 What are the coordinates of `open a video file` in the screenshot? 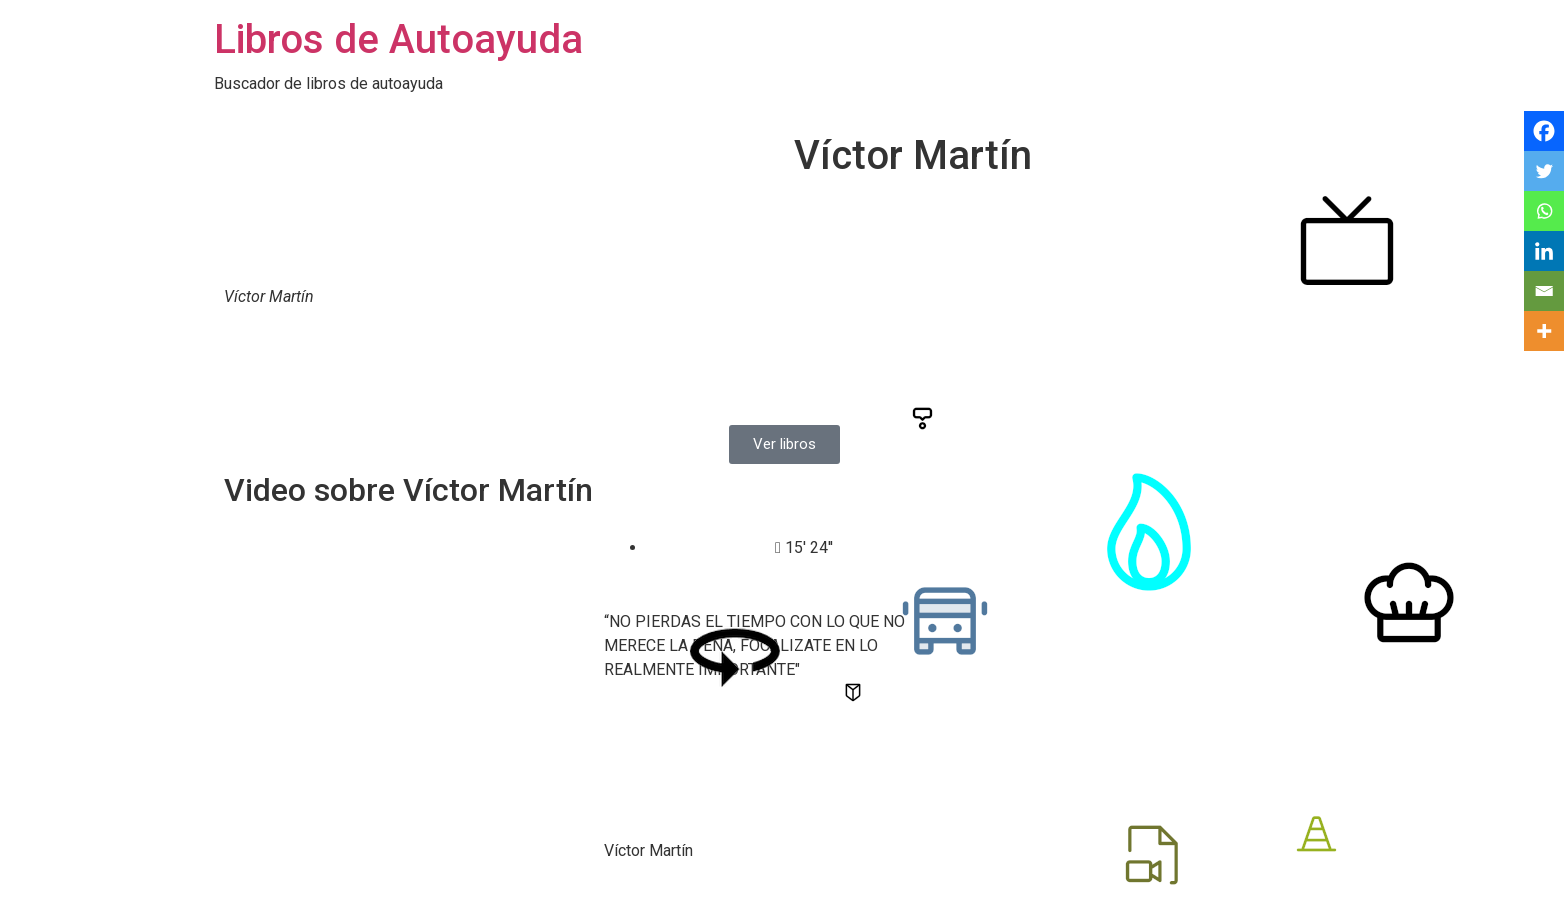 It's located at (1153, 855).